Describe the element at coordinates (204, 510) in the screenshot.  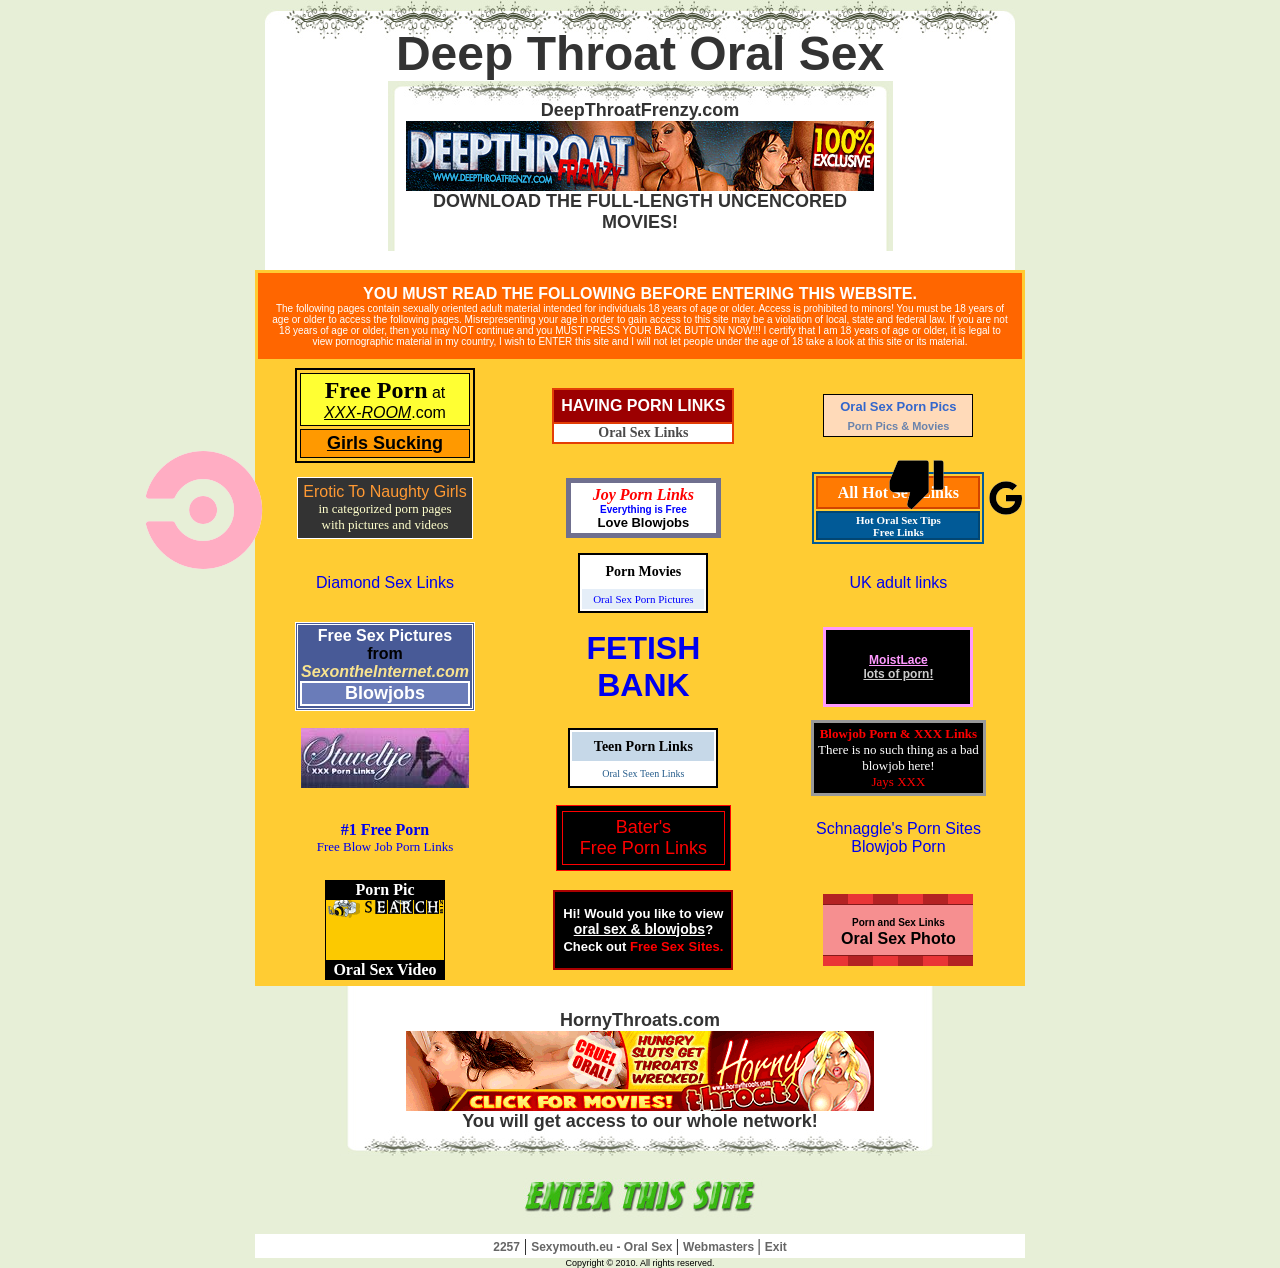
I see `open CircleCI dashboard` at that location.